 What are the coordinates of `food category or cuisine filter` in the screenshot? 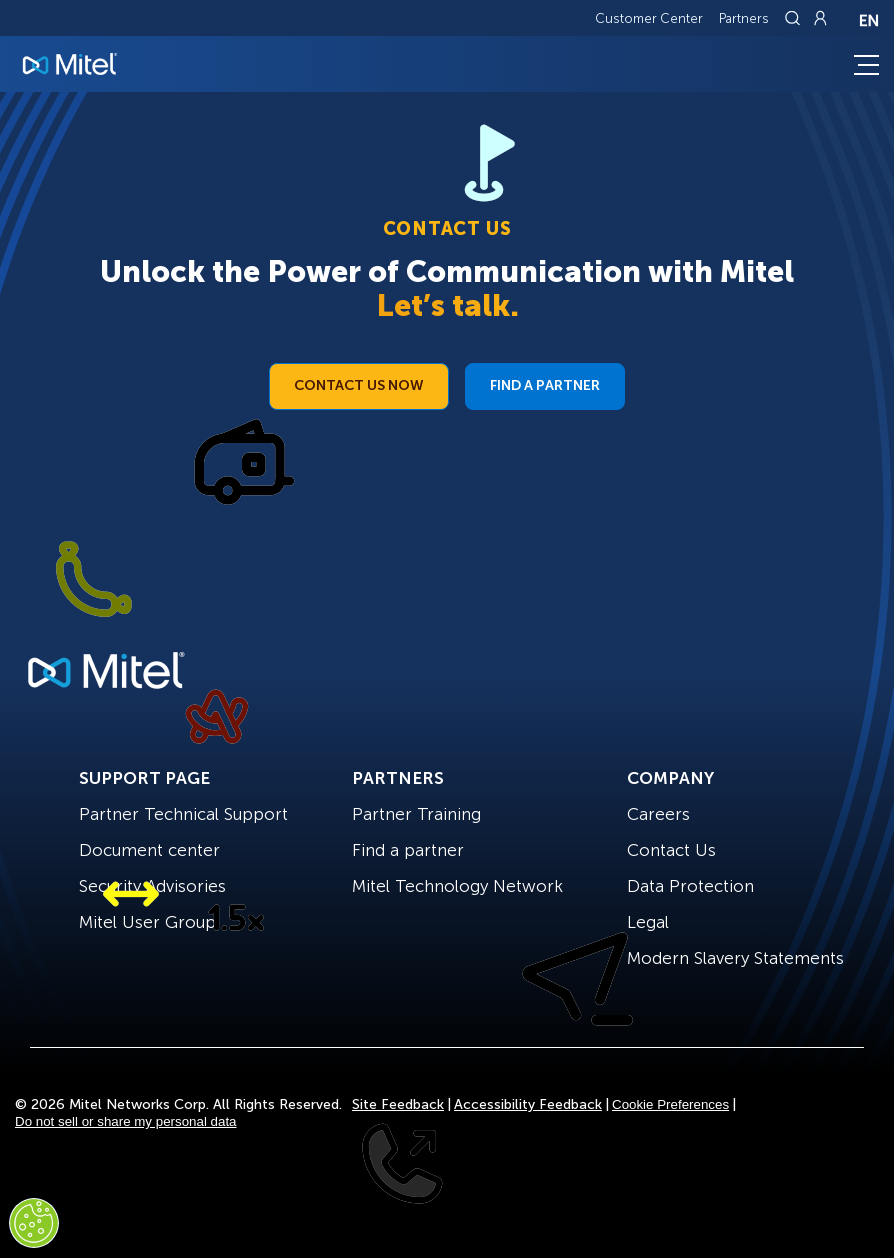 It's located at (92, 581).